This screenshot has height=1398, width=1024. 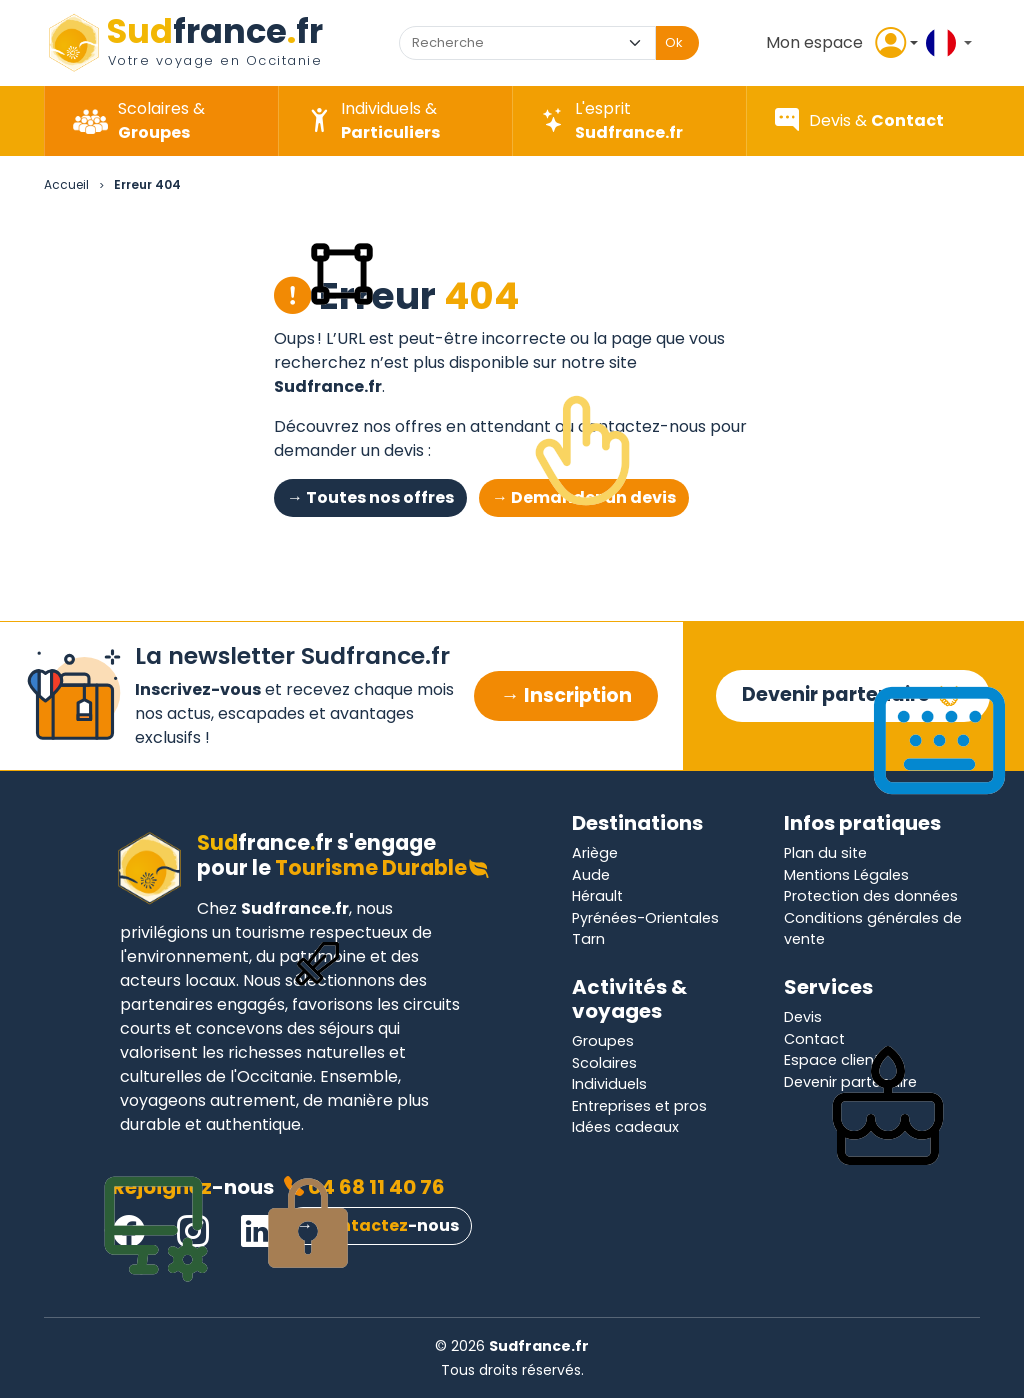 I want to click on access vector editing tools, so click(x=342, y=274).